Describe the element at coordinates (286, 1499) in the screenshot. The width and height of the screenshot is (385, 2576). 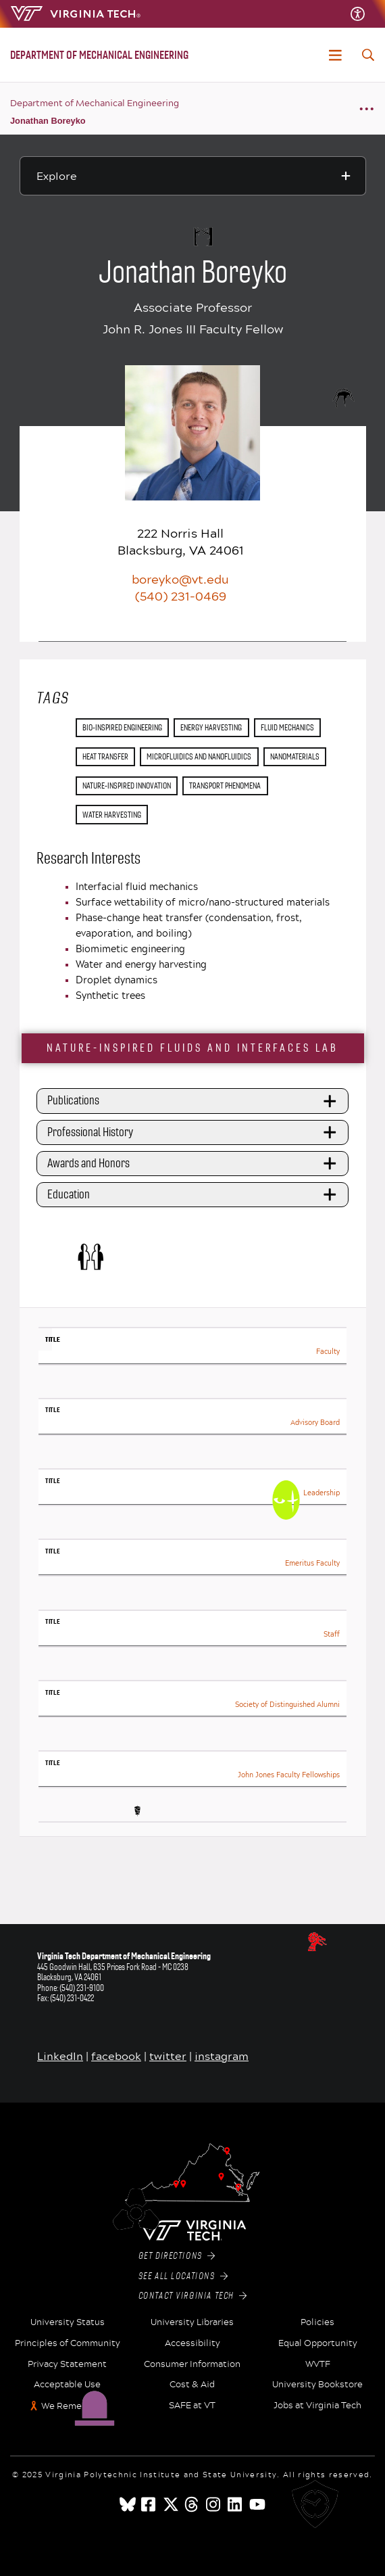
I see `select a cyclops or one-eyed character` at that location.